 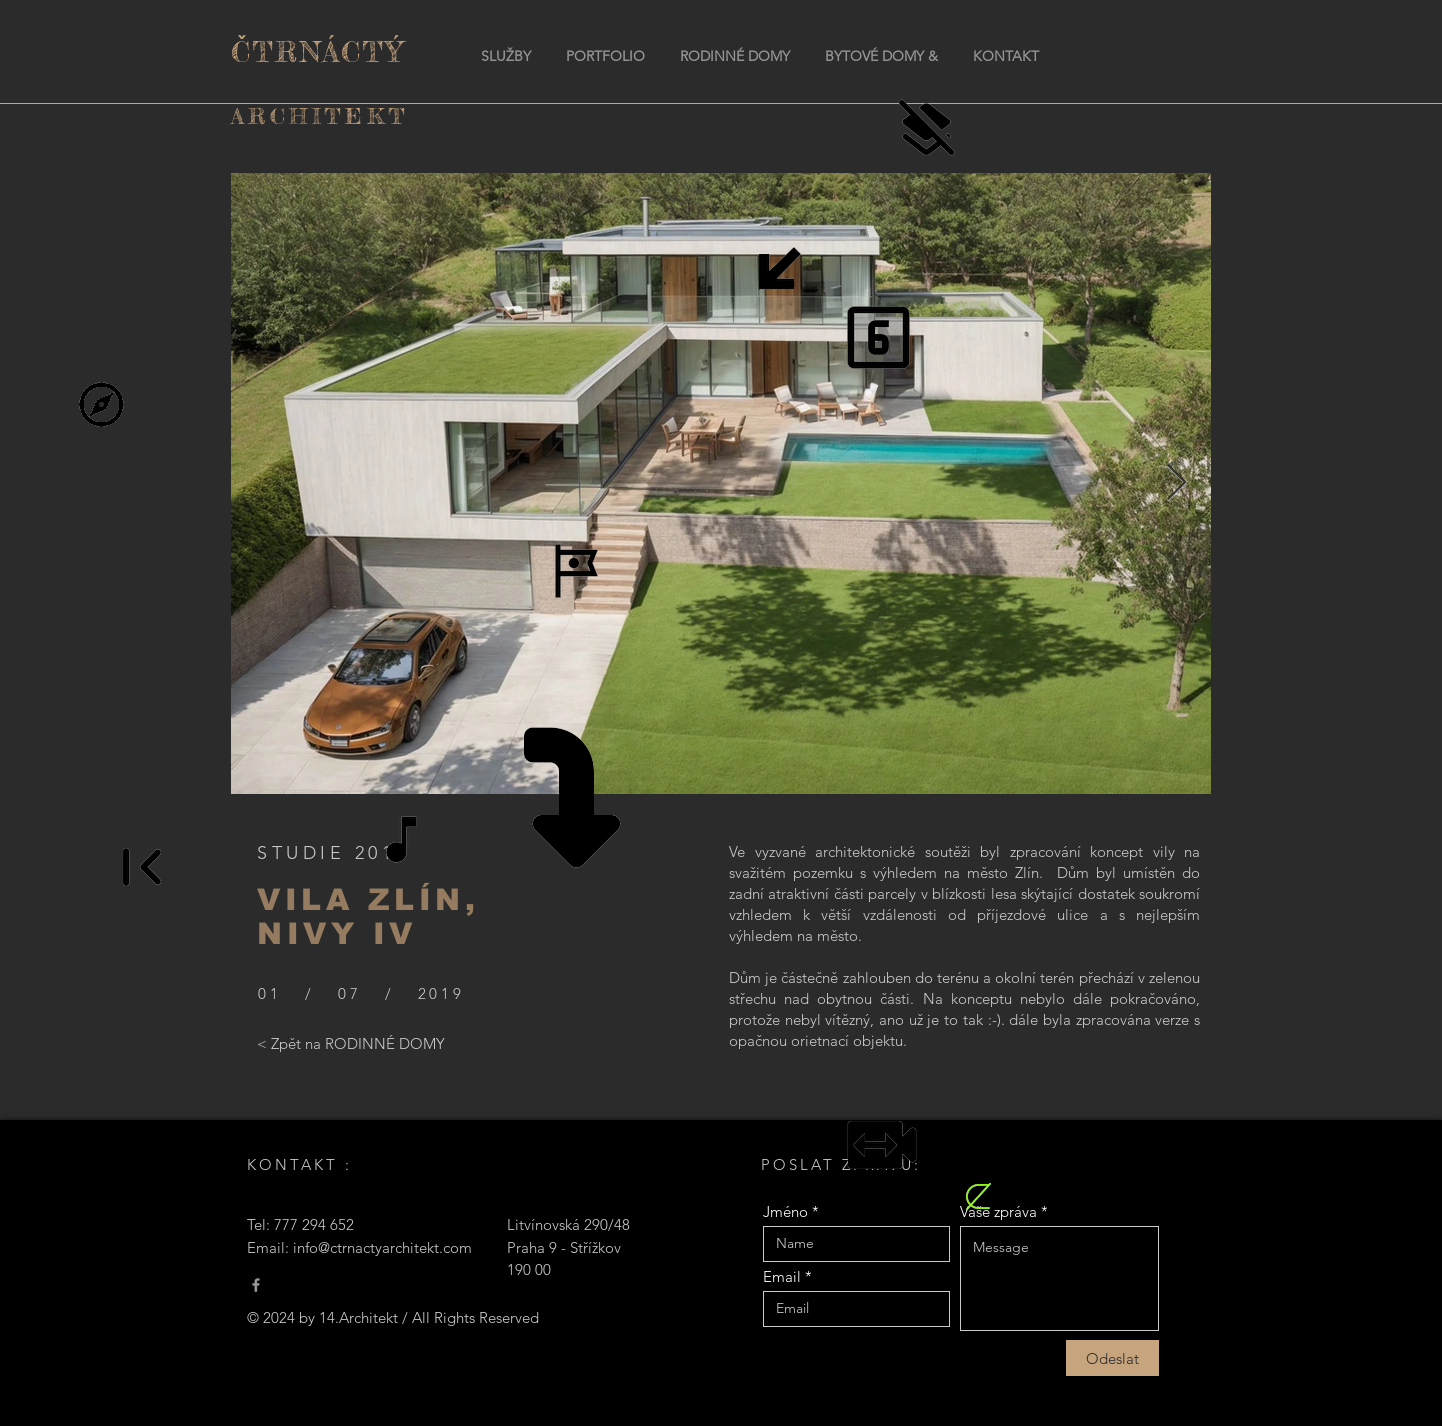 I want to click on select option number 6, so click(x=878, y=337).